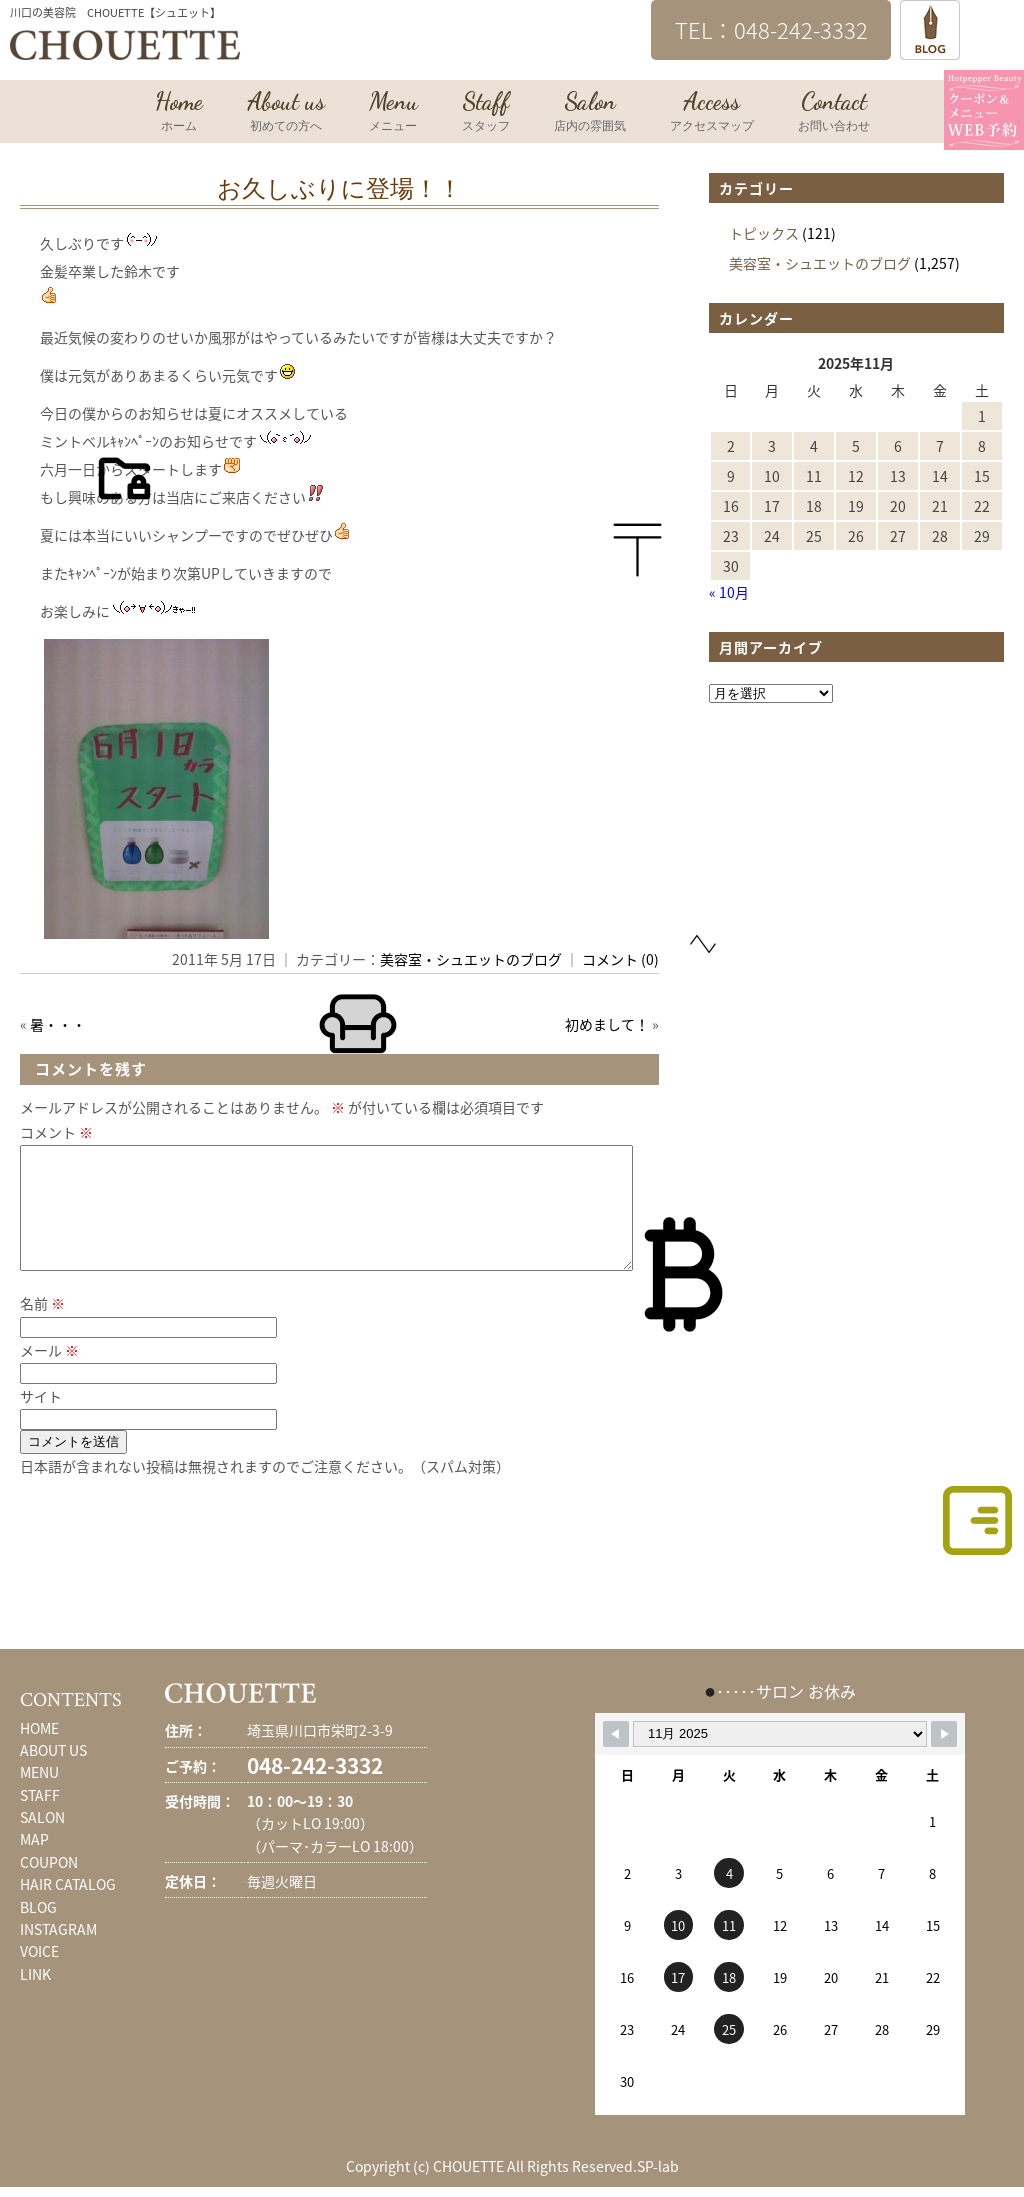  I want to click on align content to the right middle of a container, so click(977, 1520).